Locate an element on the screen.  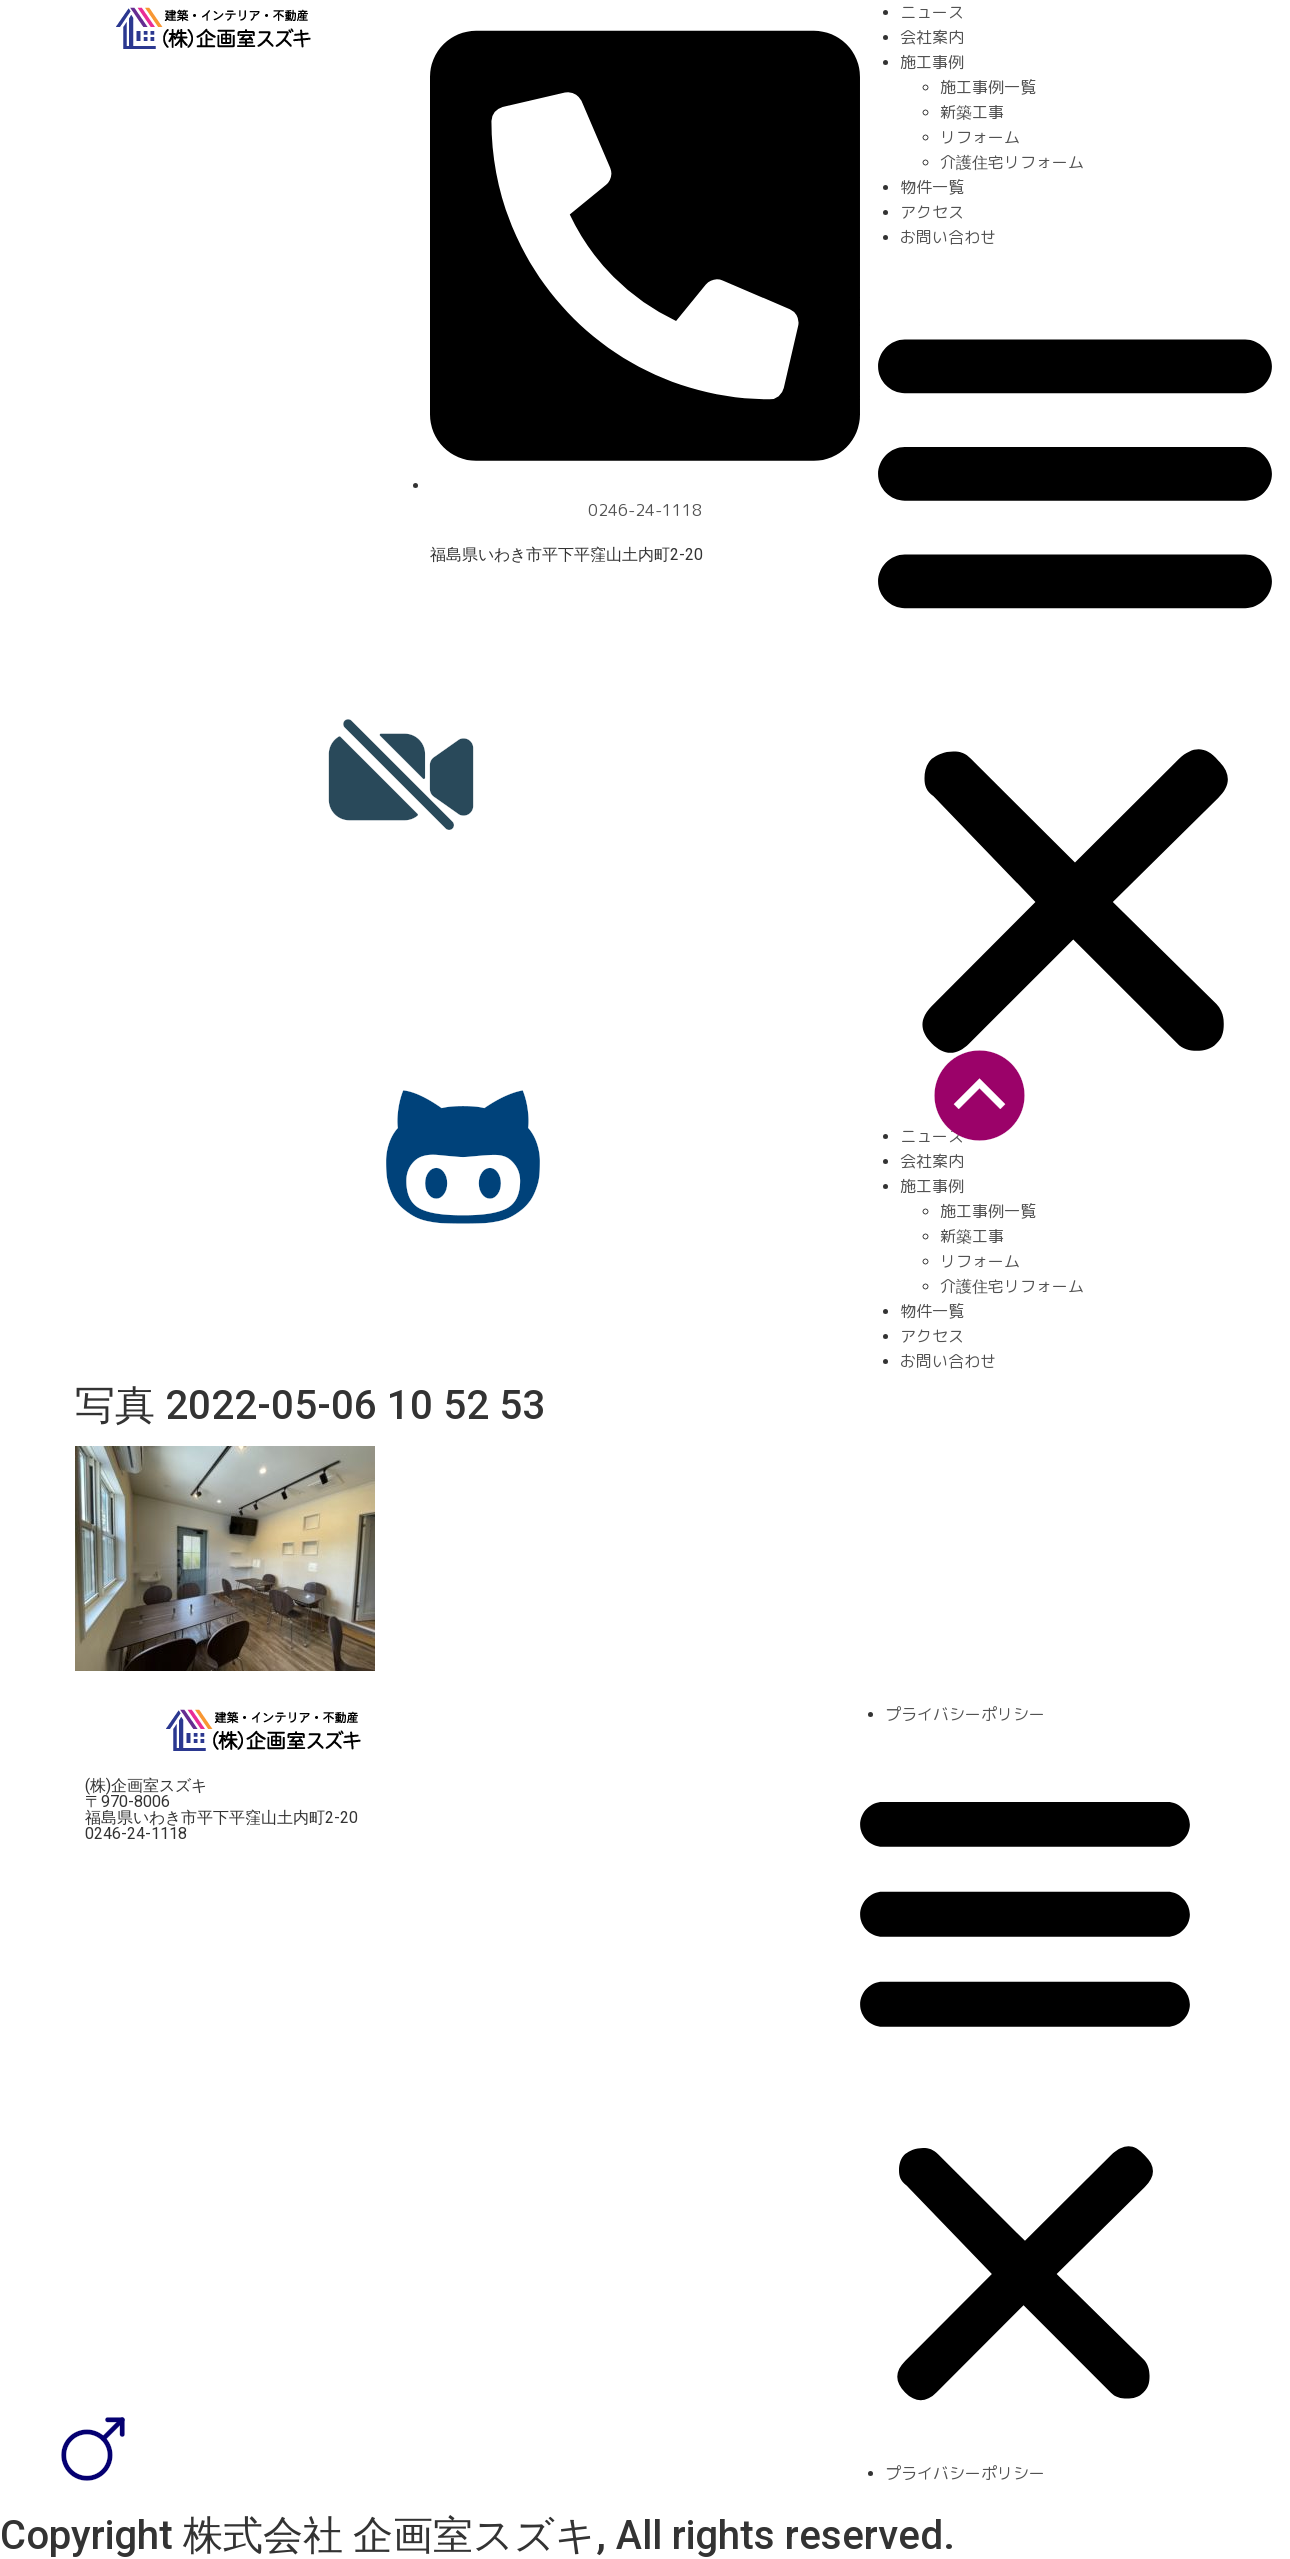
select male gender option is located at coordinates (93, 2449).